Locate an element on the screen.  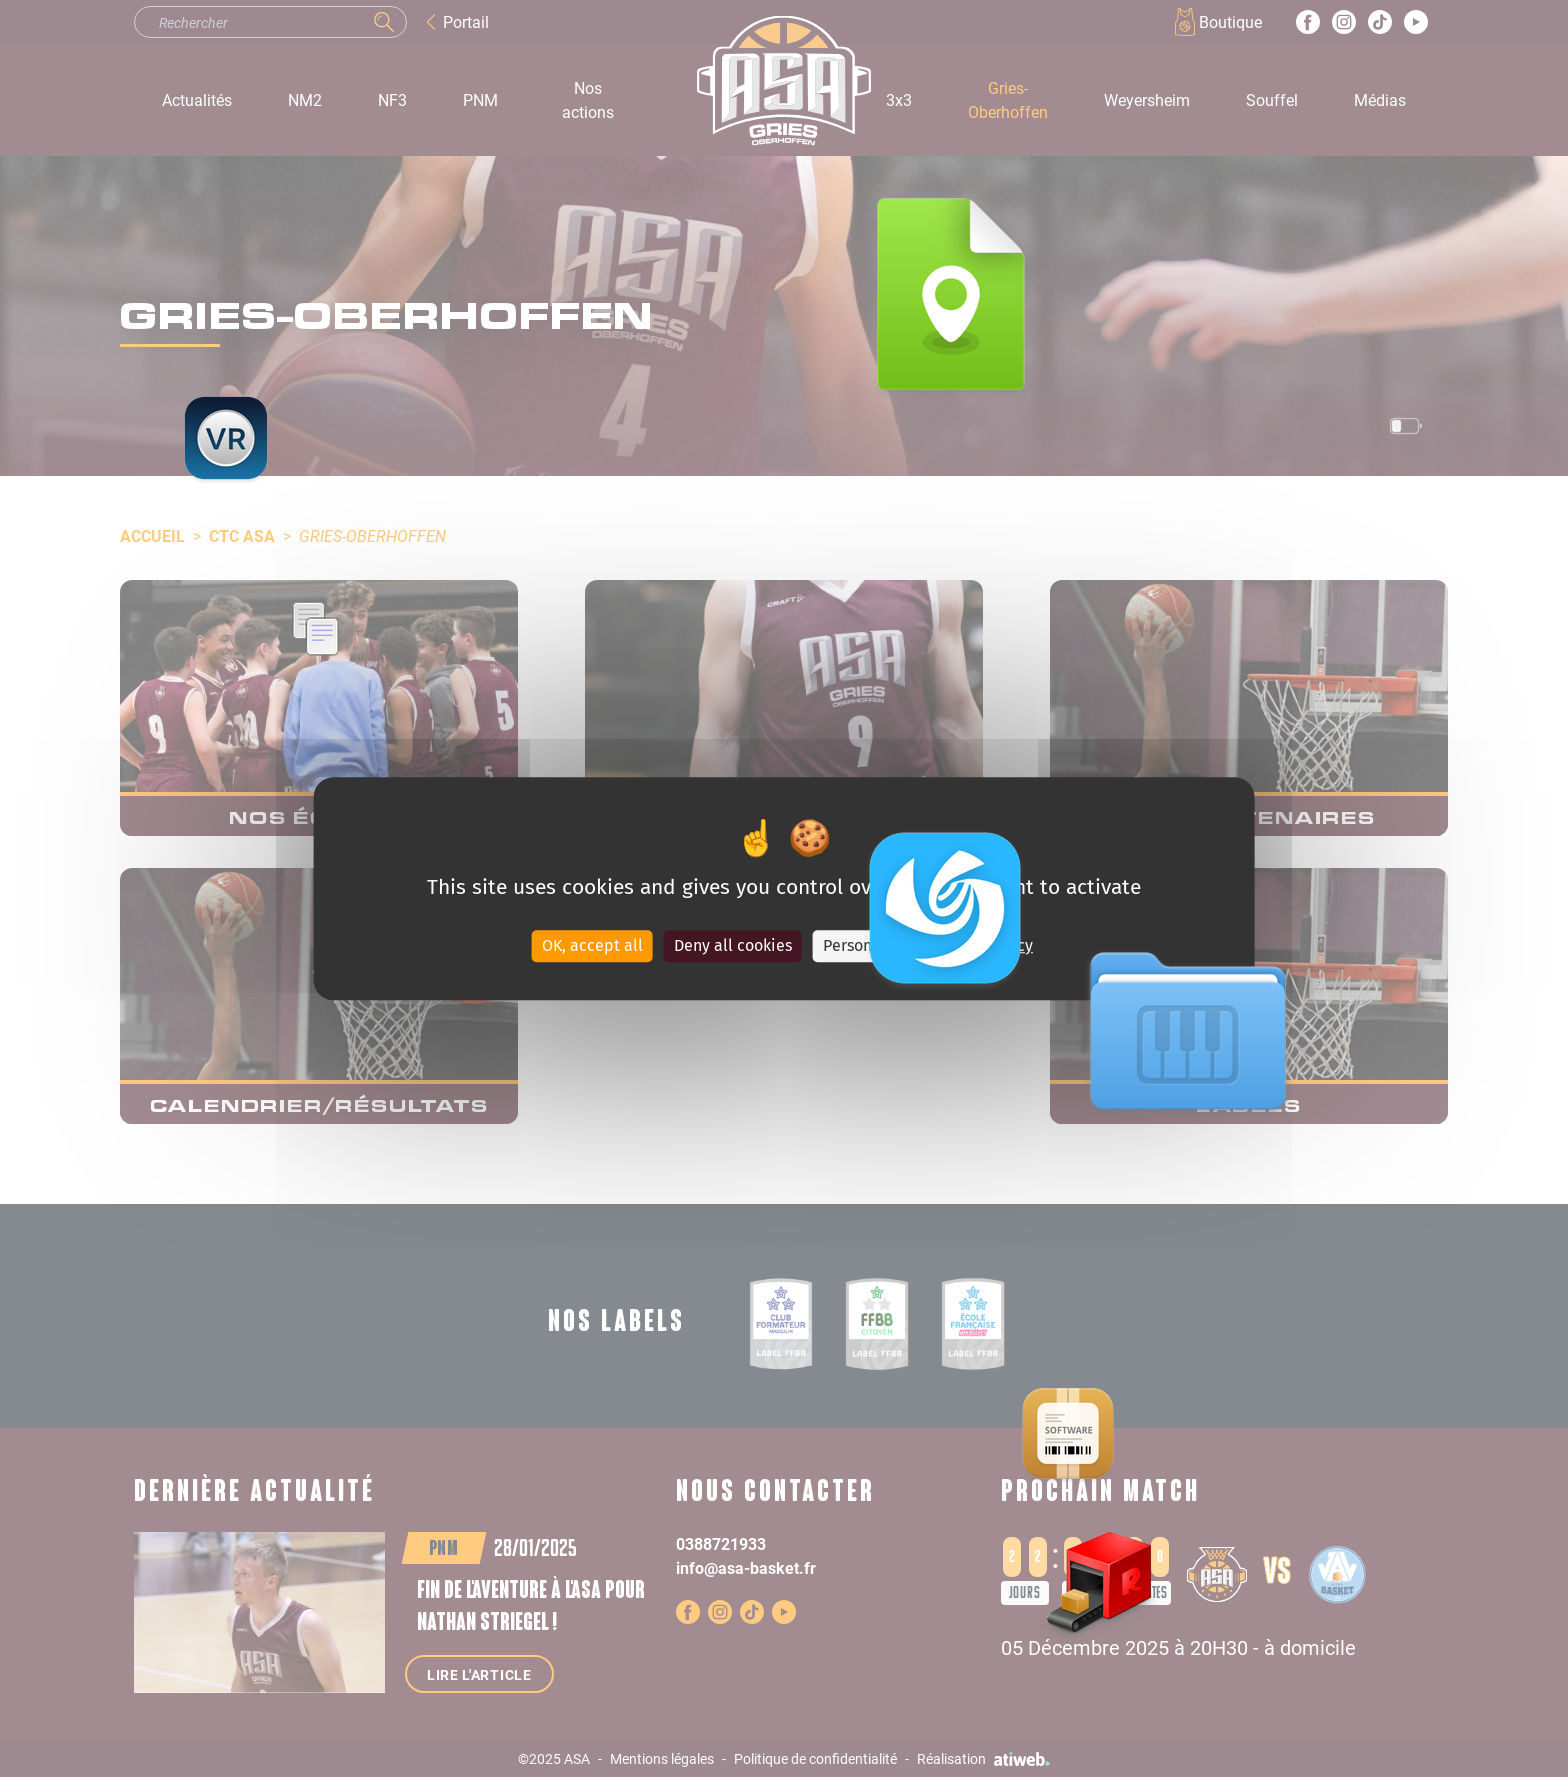
indicates a software package repository is located at coordinates (1099, 1583).